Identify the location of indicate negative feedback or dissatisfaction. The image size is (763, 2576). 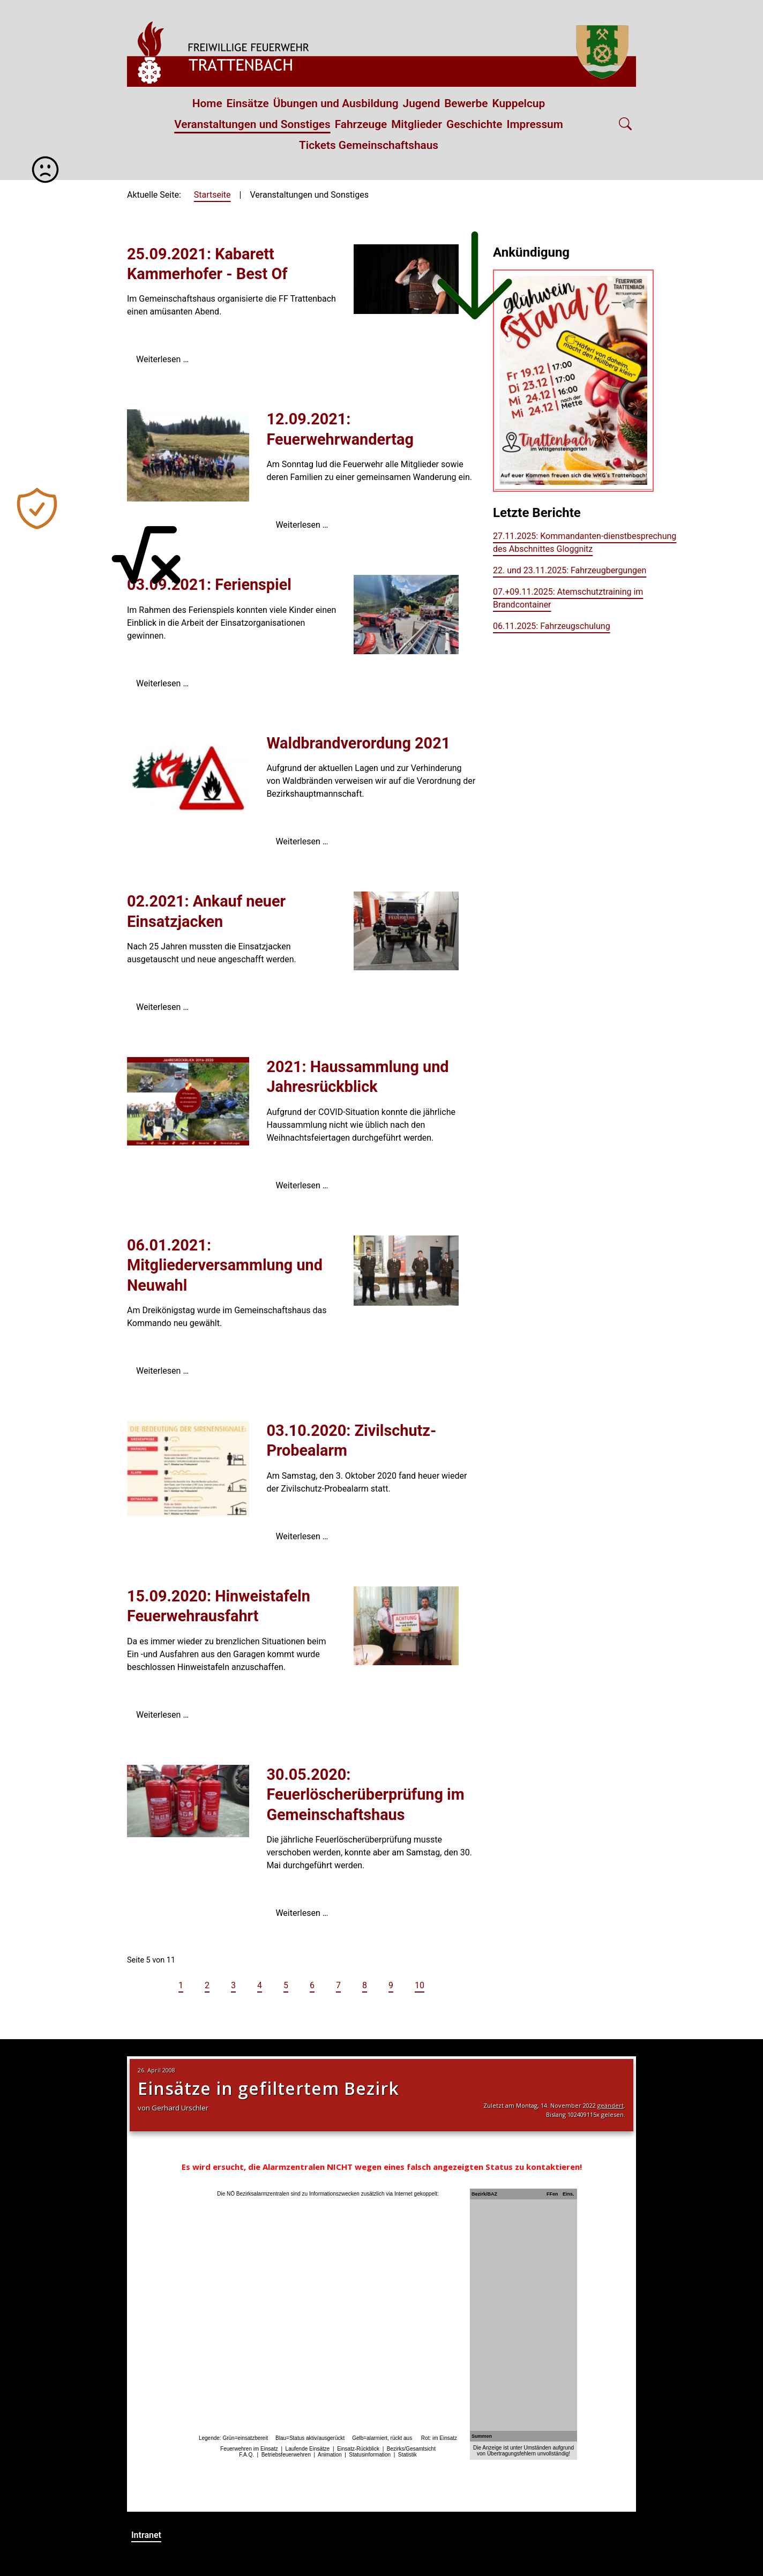
(45, 169).